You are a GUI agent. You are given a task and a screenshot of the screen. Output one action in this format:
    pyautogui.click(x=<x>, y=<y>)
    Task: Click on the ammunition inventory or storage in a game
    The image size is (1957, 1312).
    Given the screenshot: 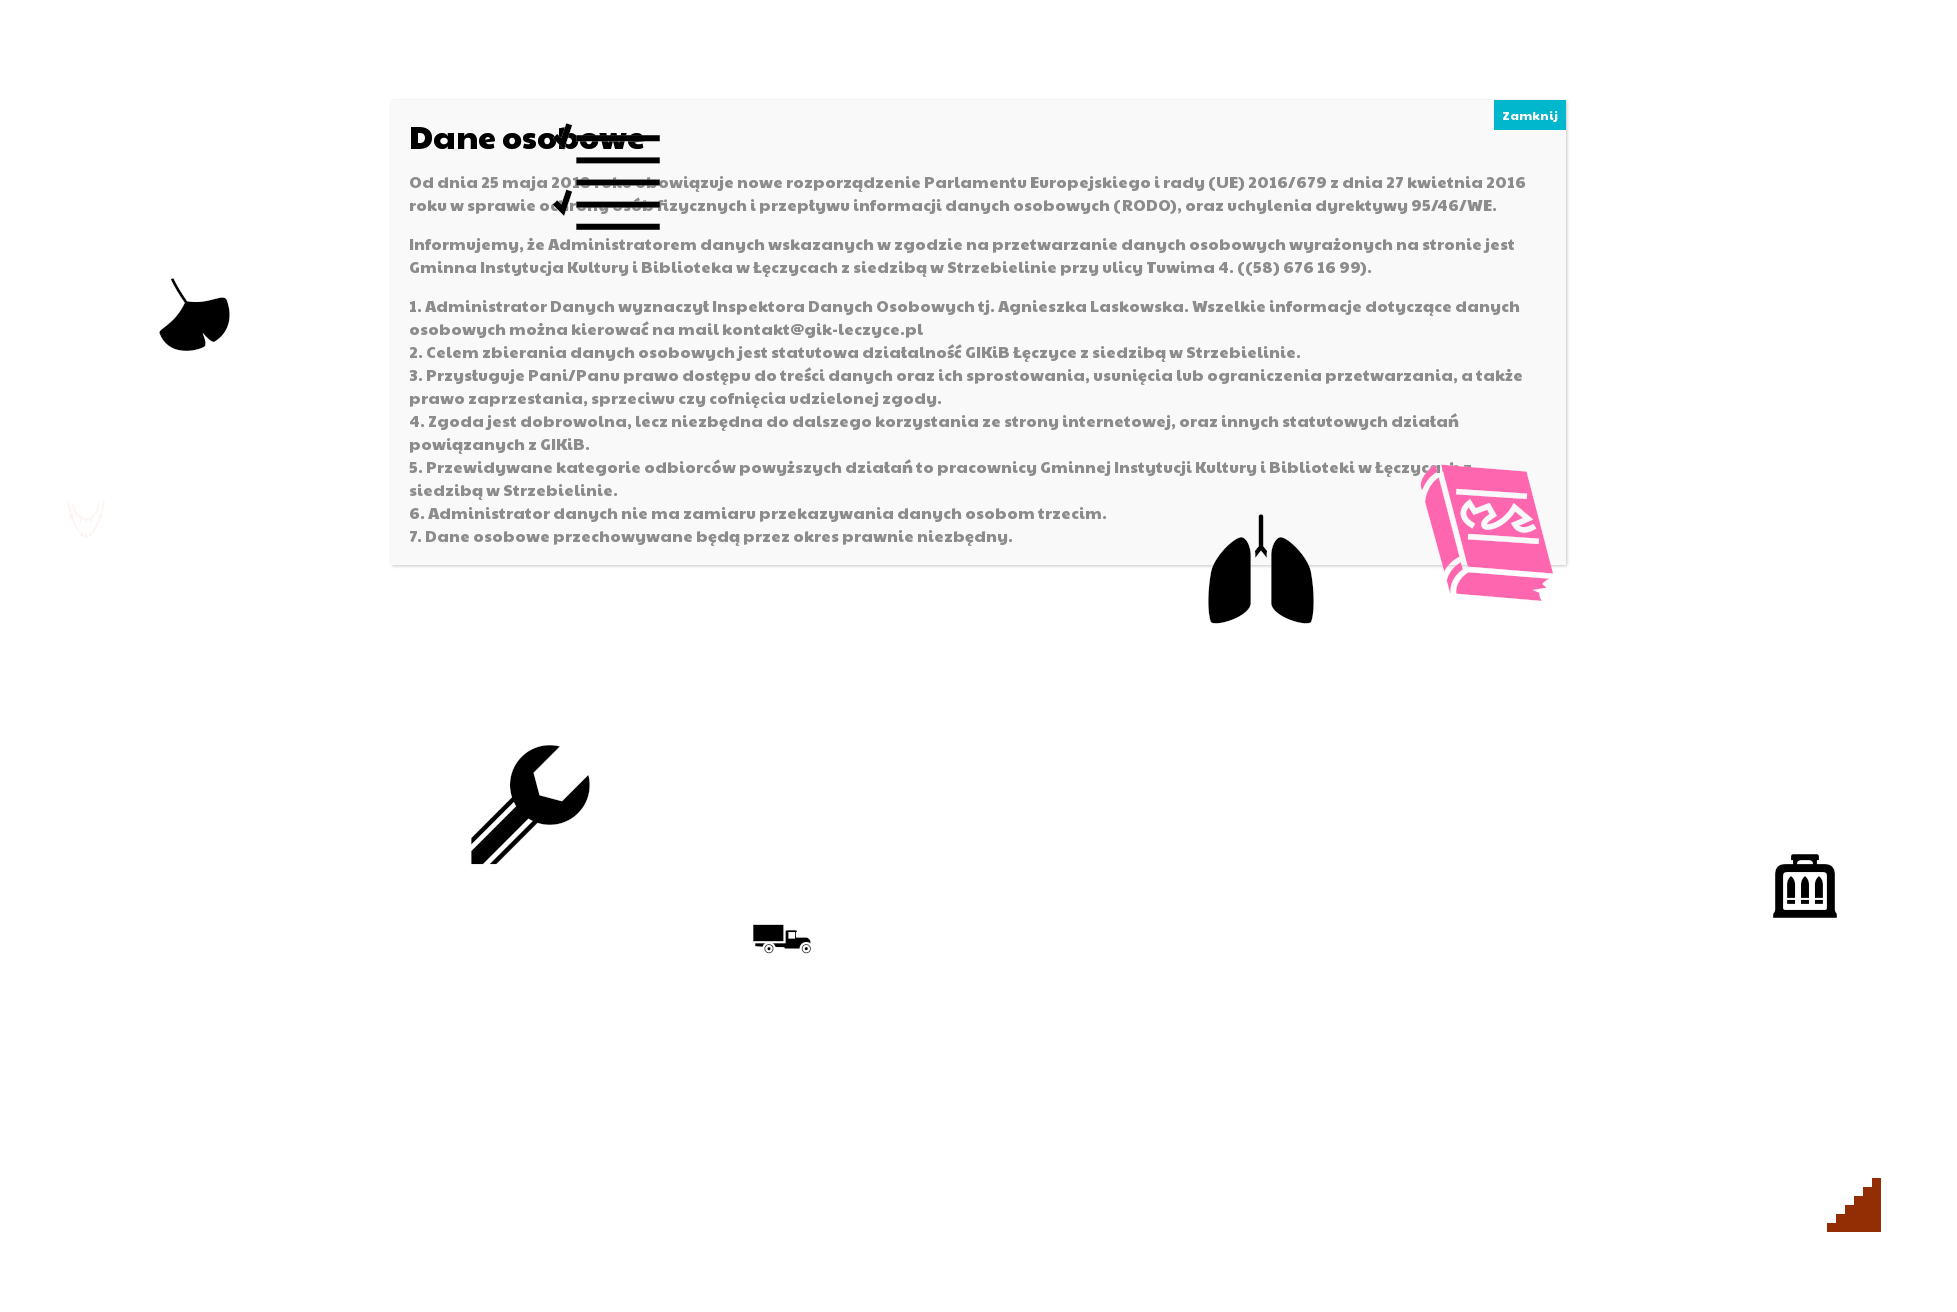 What is the action you would take?
    pyautogui.click(x=1805, y=886)
    